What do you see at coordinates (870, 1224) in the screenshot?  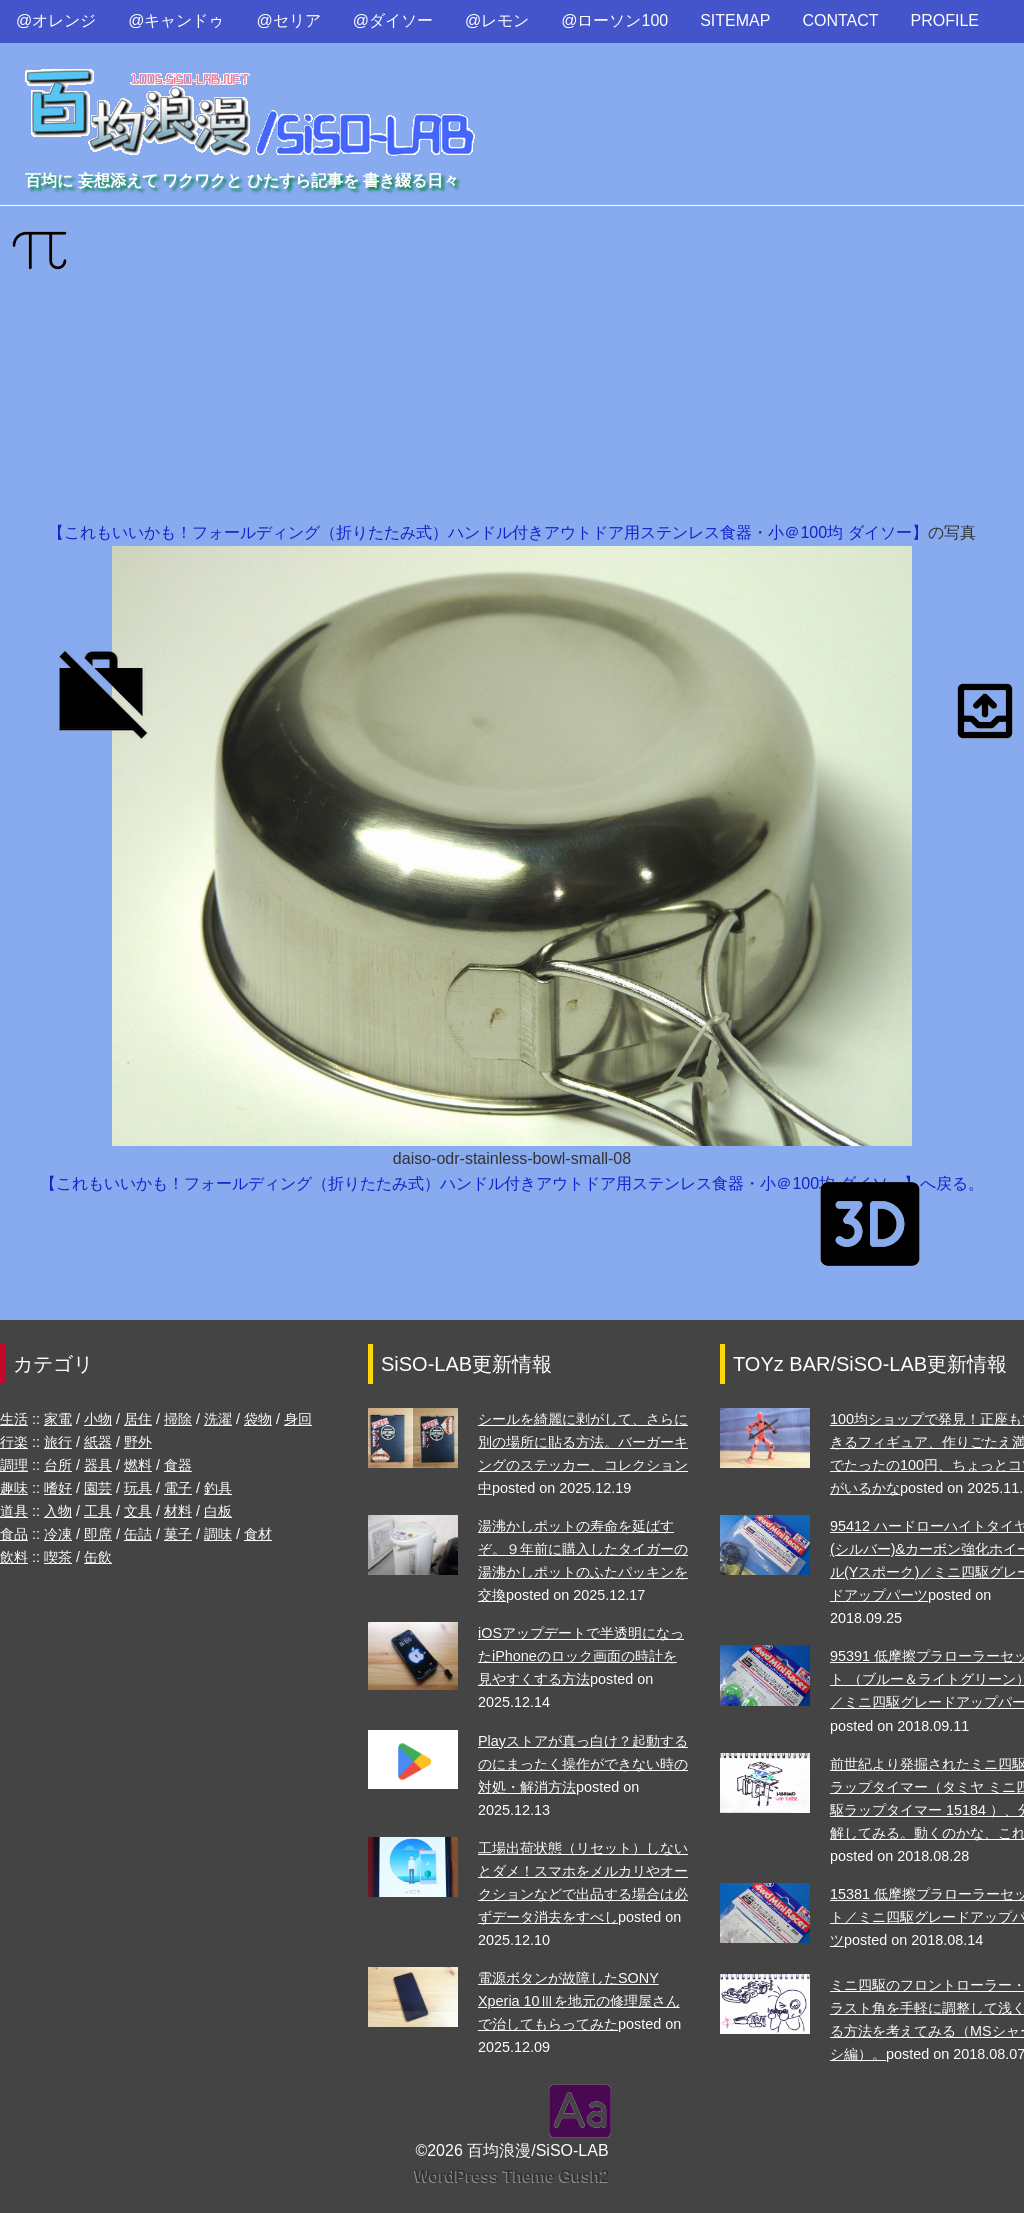 I see `switch to 3D view mode` at bounding box center [870, 1224].